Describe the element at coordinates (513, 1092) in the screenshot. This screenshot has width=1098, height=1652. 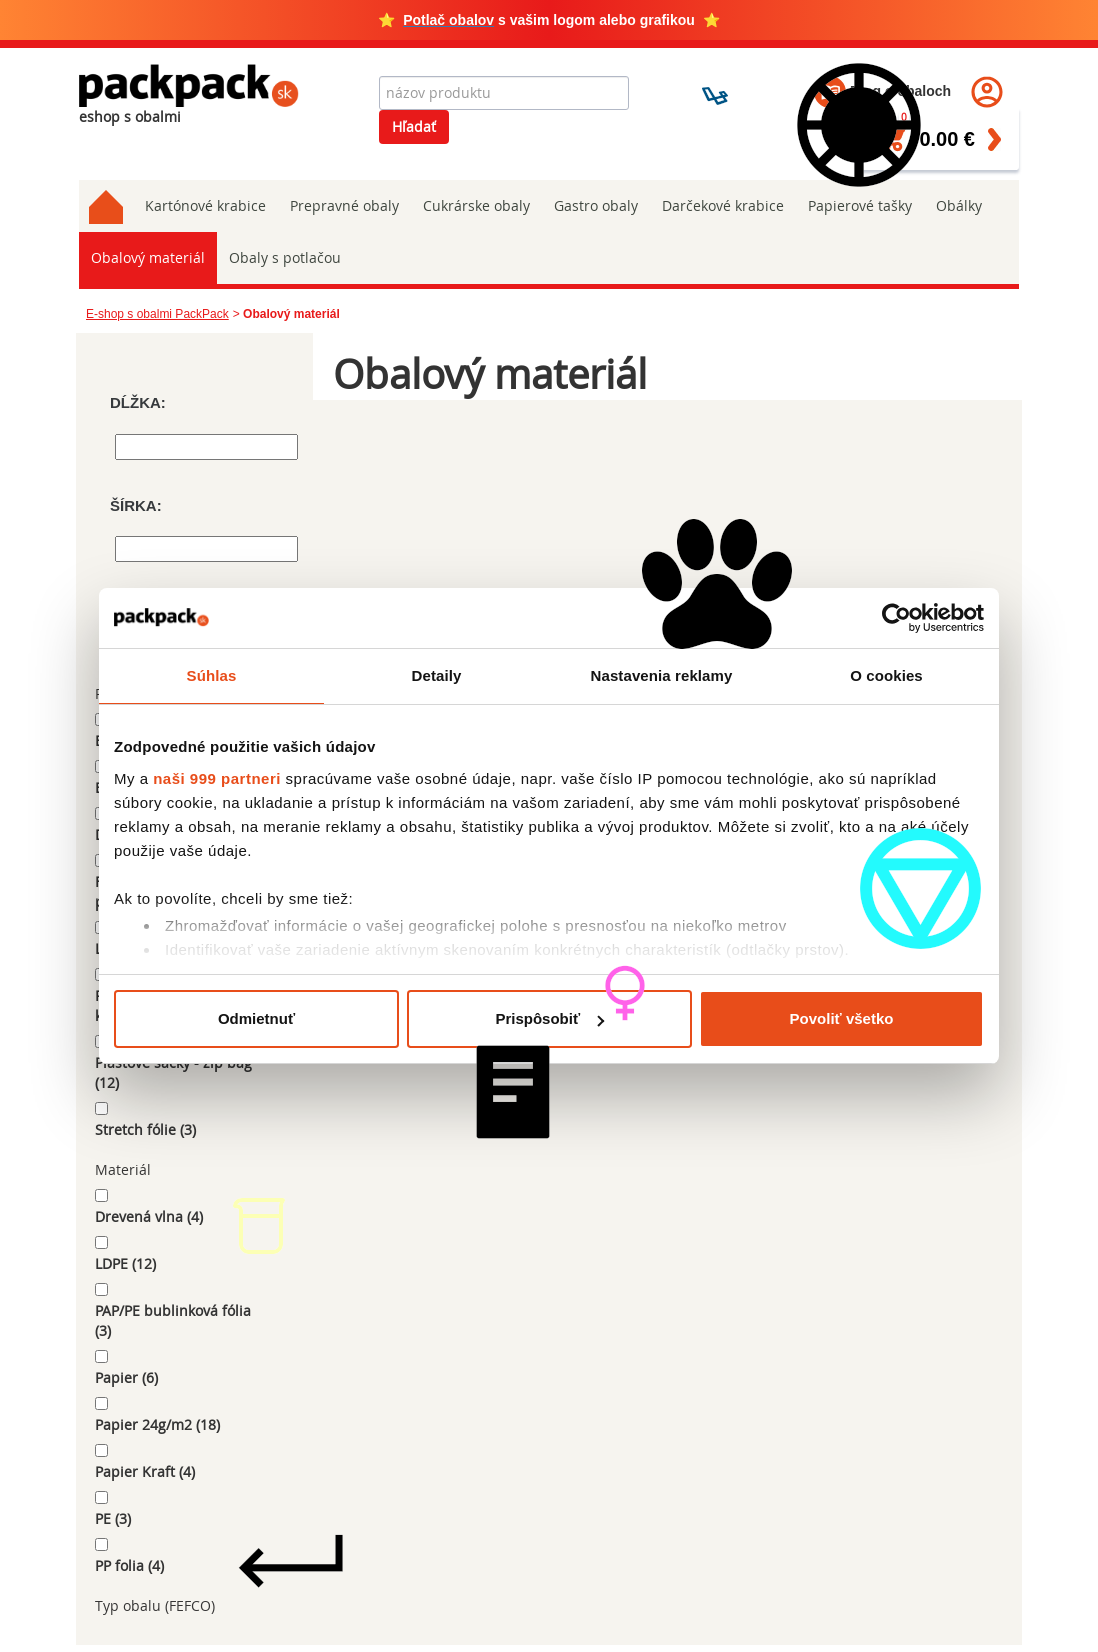
I see `open reader mode for distraction-free viewing` at that location.